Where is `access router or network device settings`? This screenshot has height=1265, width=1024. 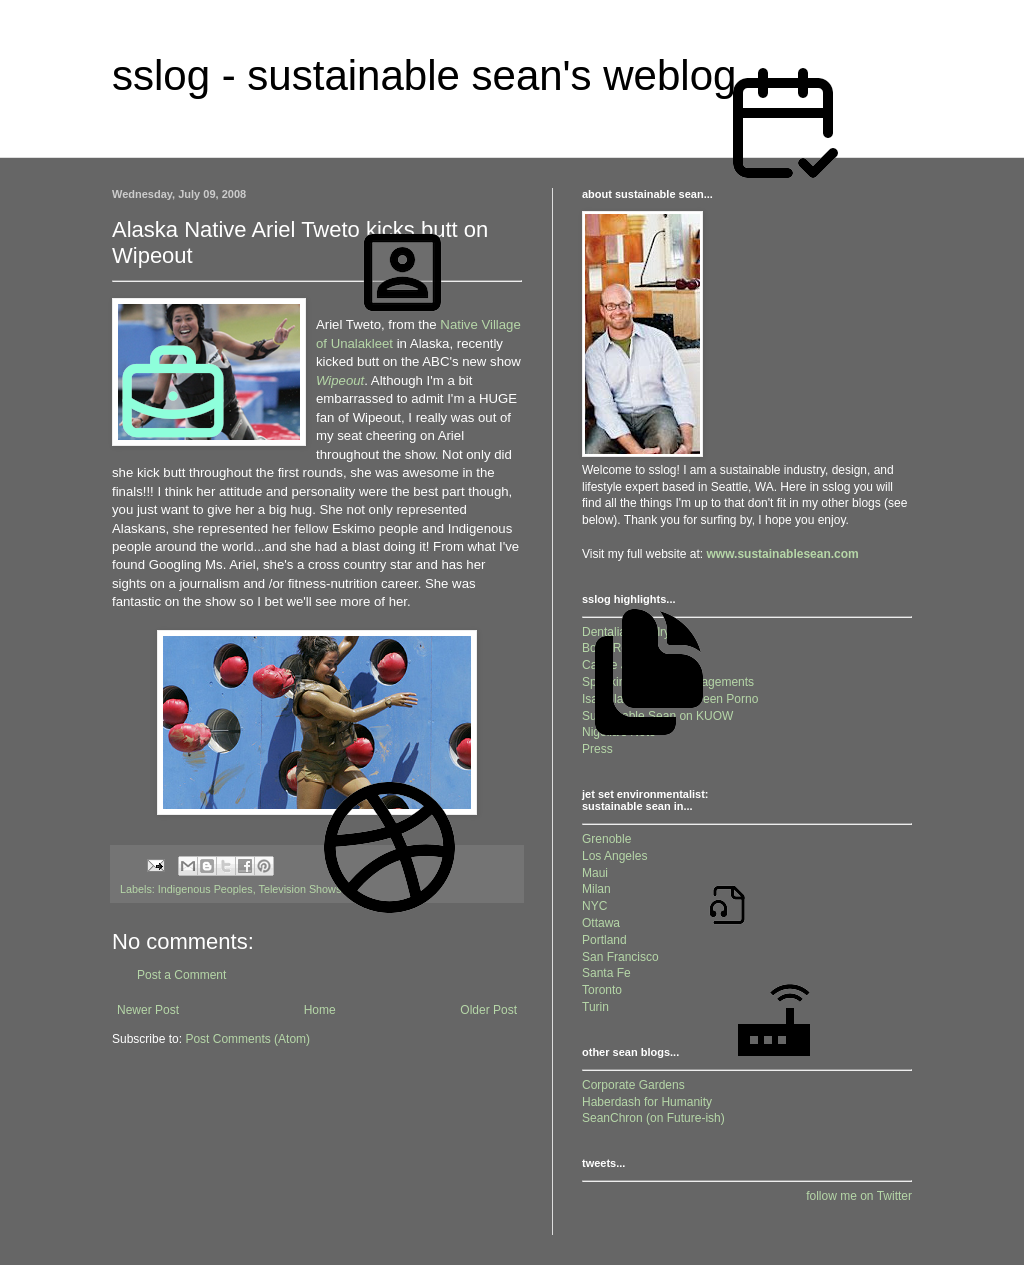
access router or network device settings is located at coordinates (774, 1020).